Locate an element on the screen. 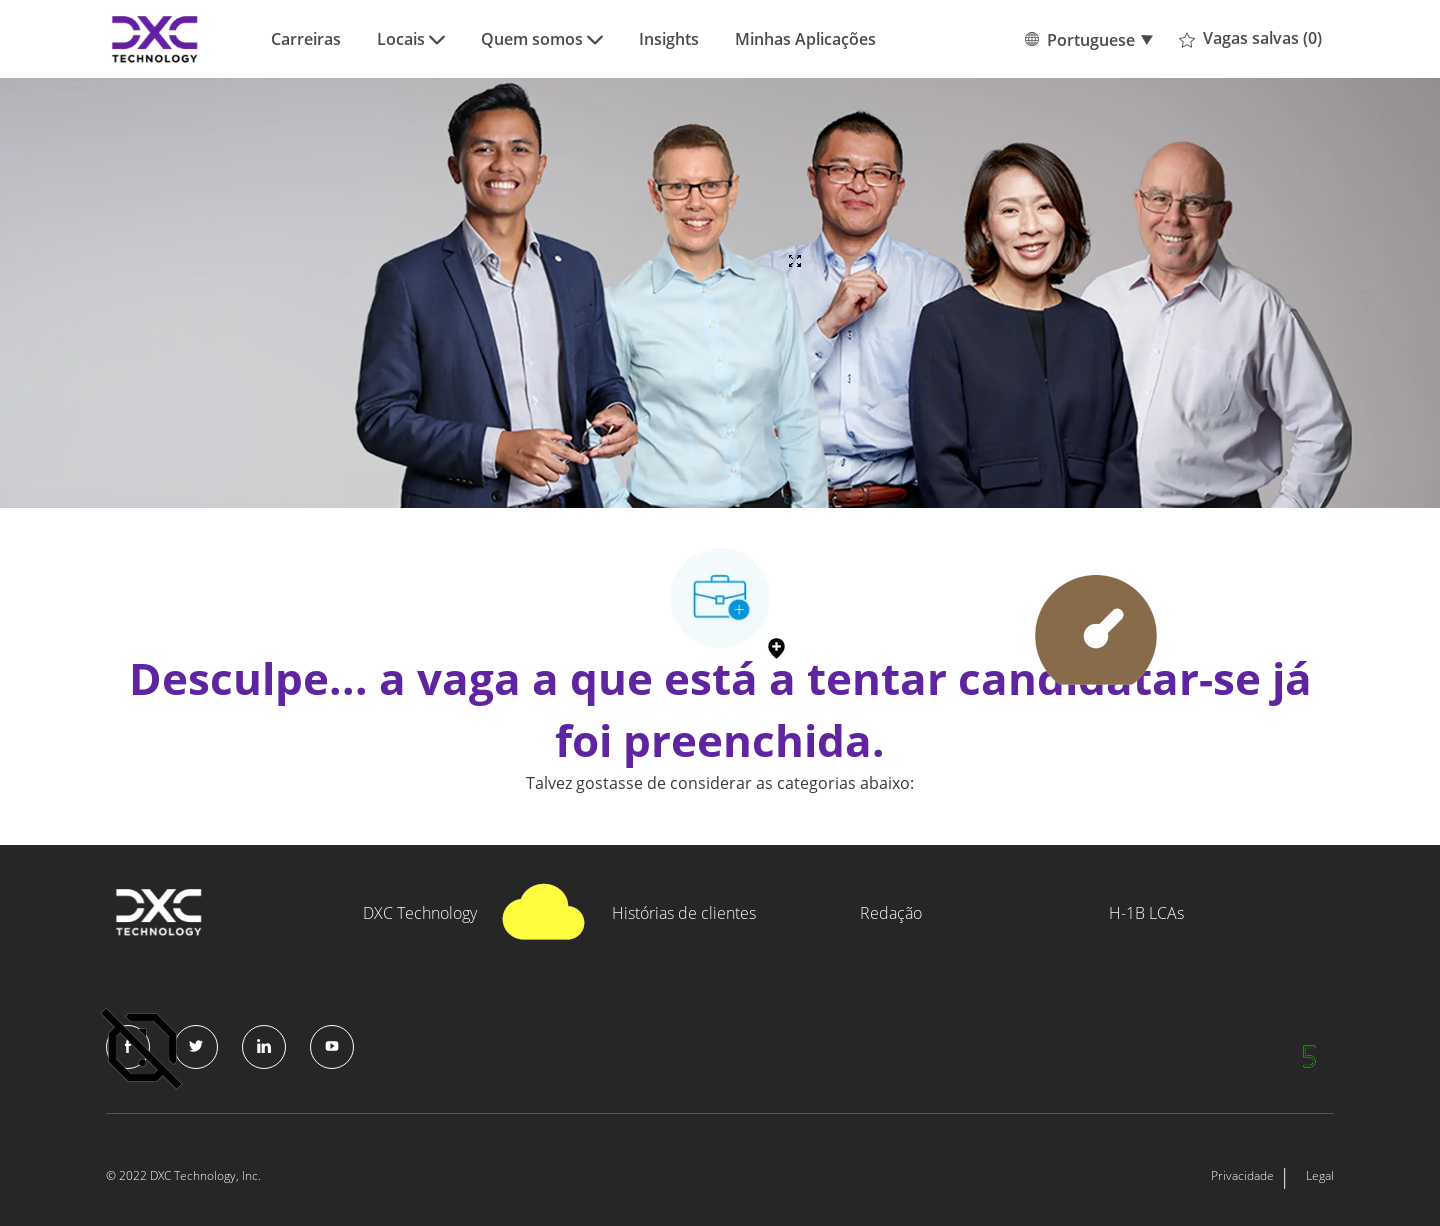 The image size is (1440, 1226). access your dashboard overview is located at coordinates (1096, 630).